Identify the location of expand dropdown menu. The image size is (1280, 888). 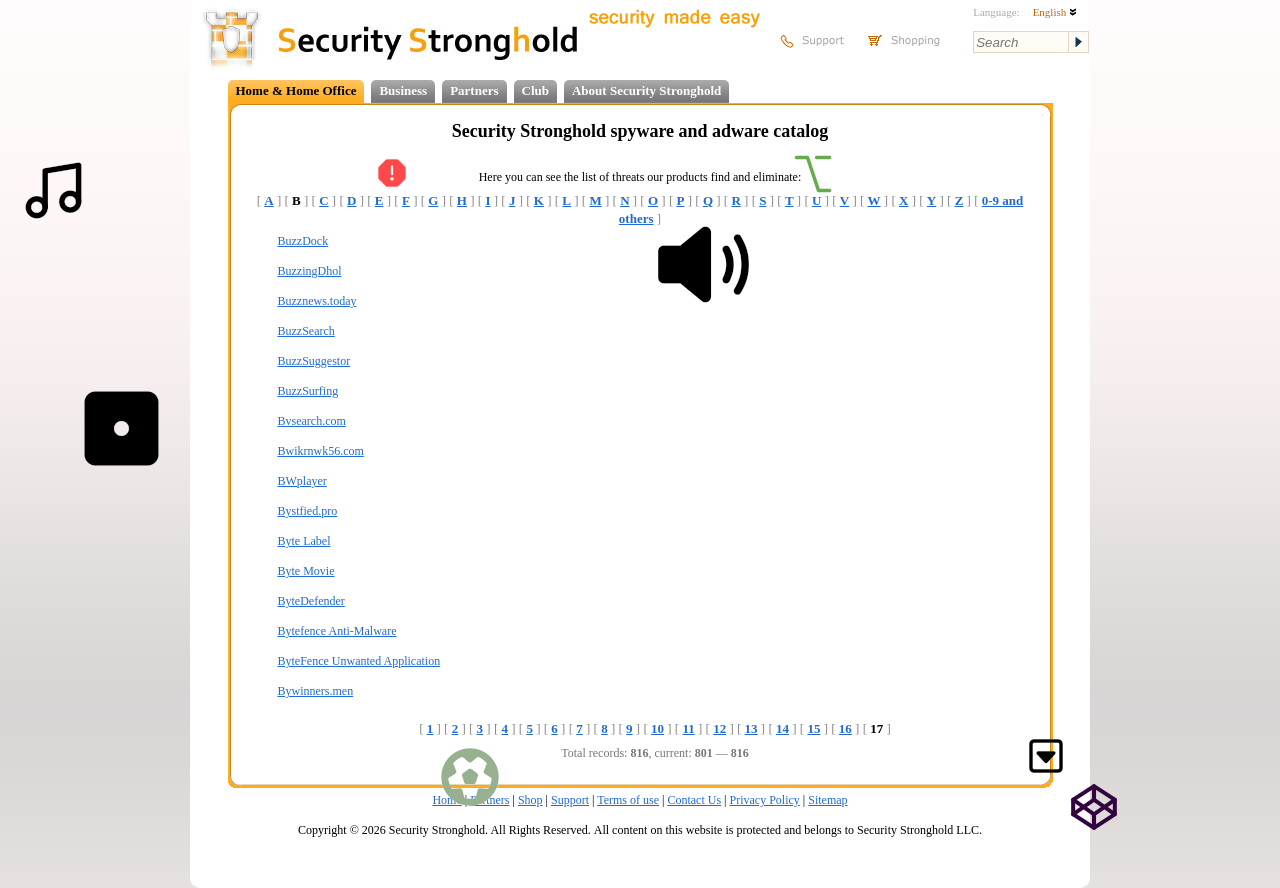
(1046, 756).